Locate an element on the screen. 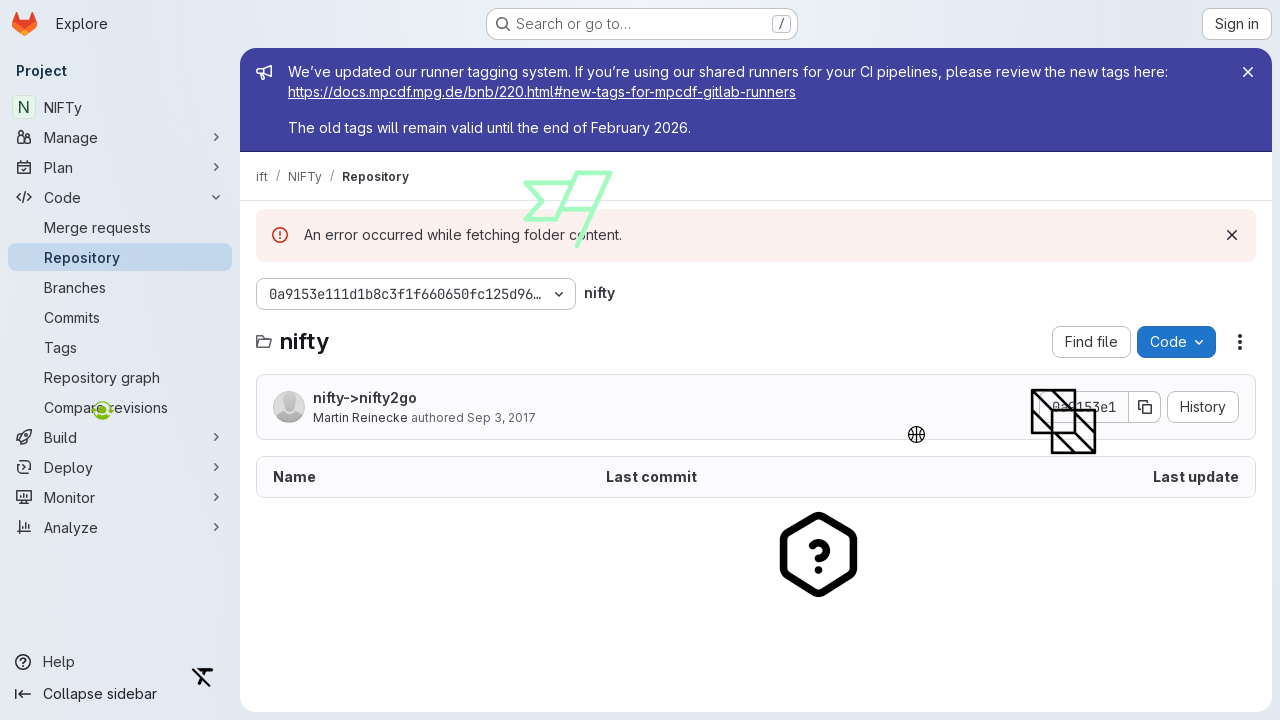 Image resolution: width=1280 pixels, height=720 pixels. exclude overlapping areas in shape editing is located at coordinates (1063, 421).